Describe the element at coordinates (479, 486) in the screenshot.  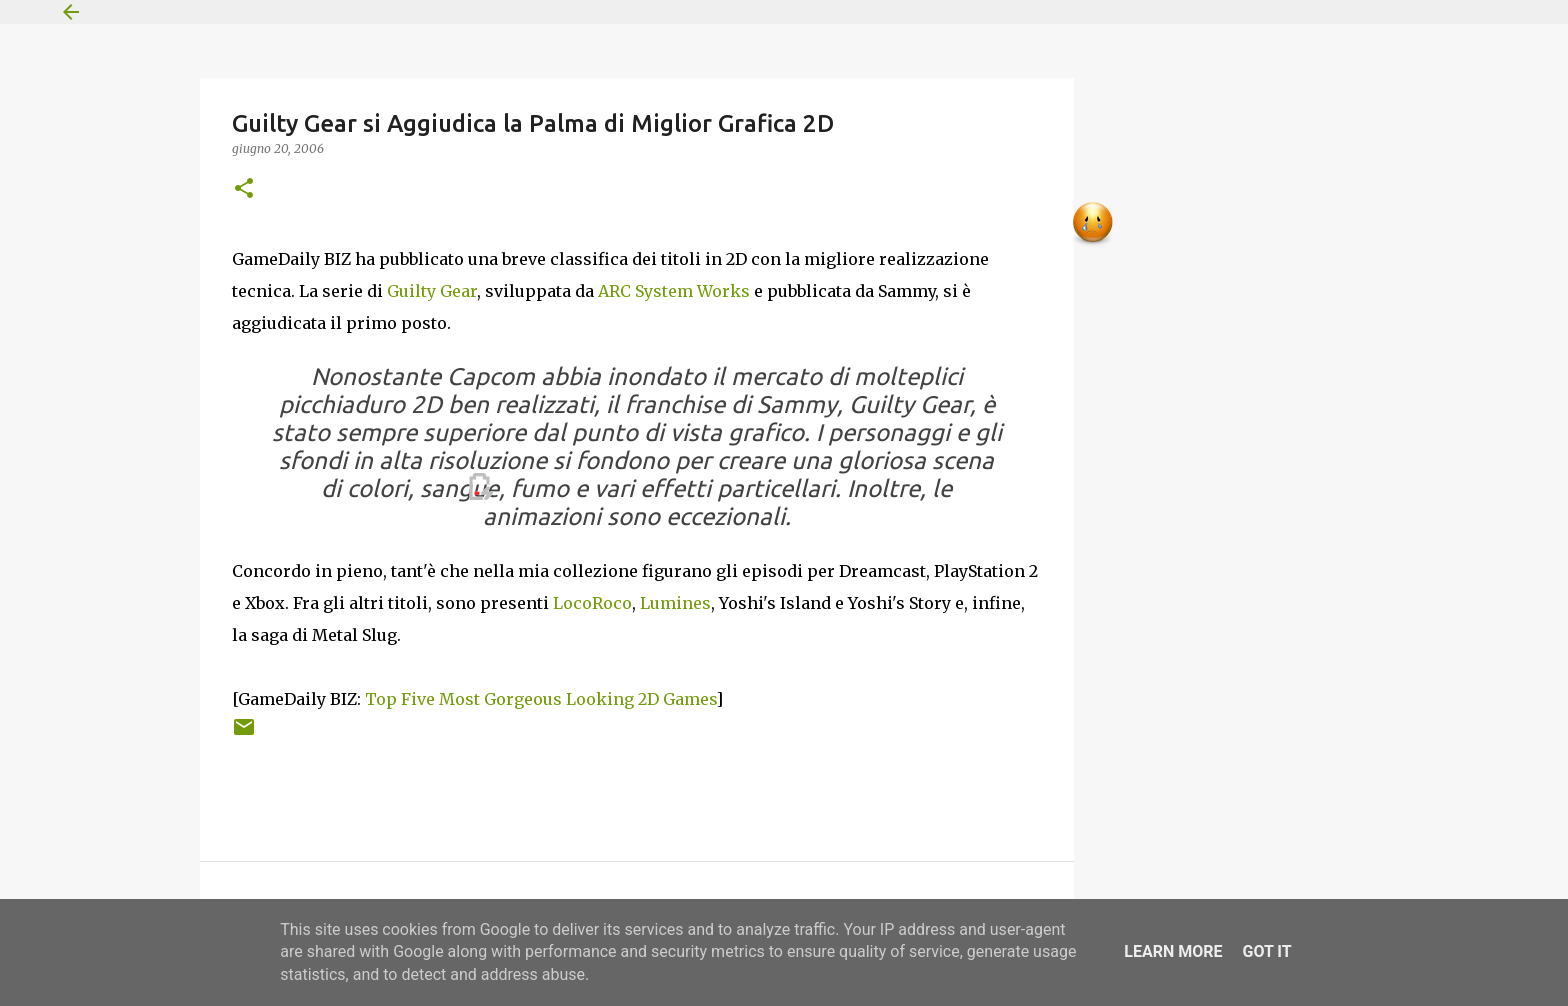
I see `indicates low battery while charging` at that location.